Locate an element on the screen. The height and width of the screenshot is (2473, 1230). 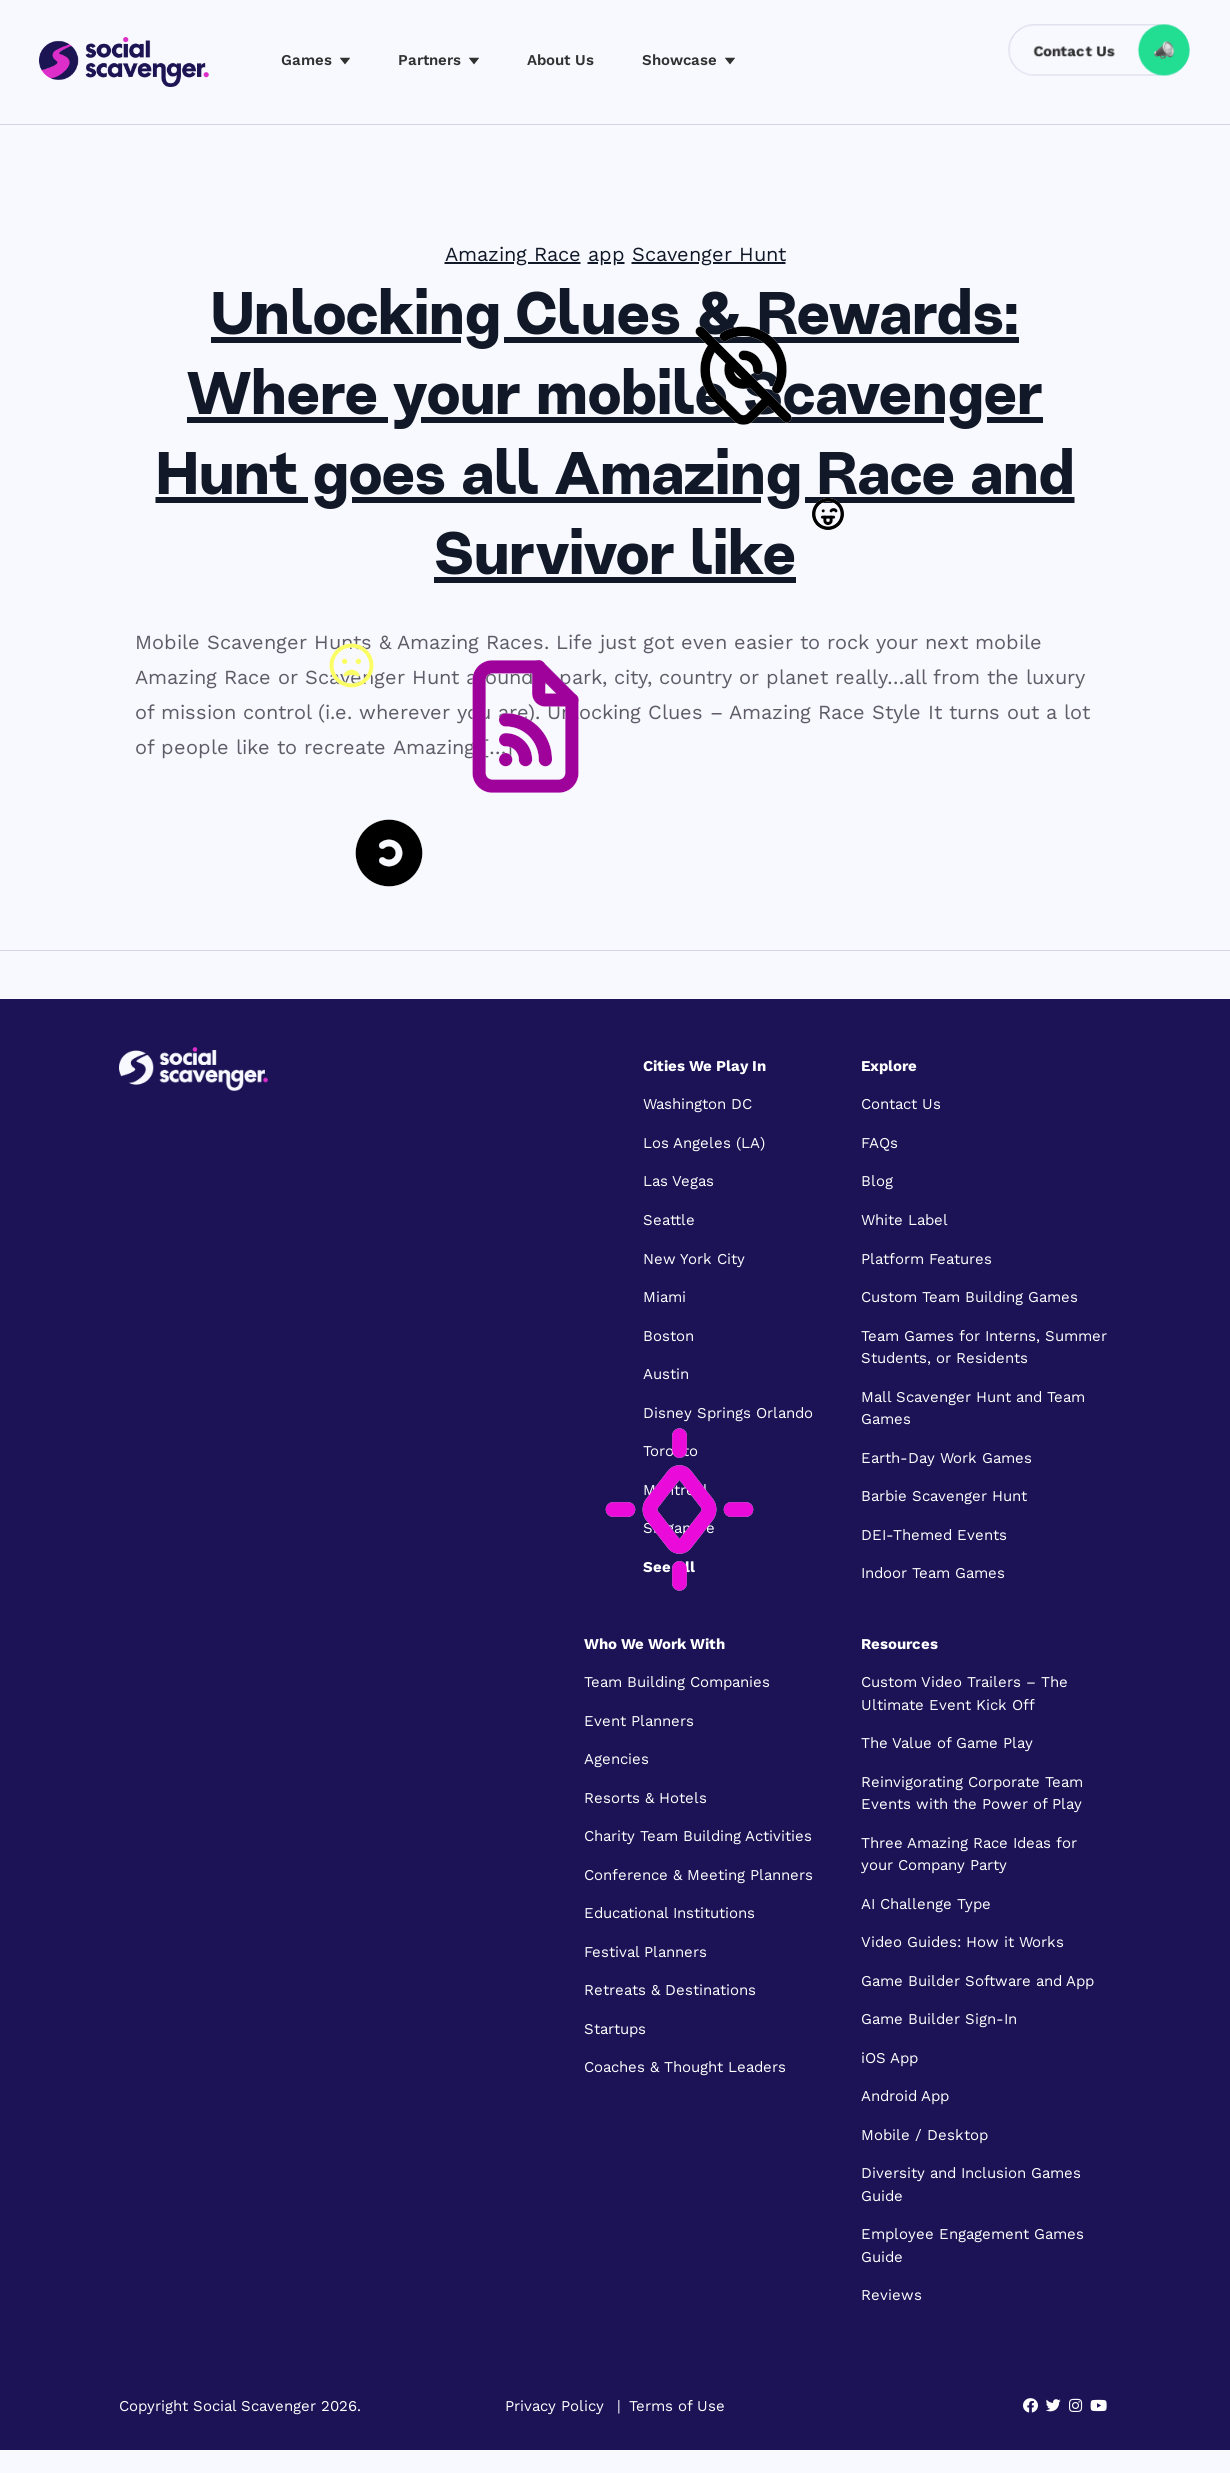
disable location tracking is located at coordinates (743, 374).